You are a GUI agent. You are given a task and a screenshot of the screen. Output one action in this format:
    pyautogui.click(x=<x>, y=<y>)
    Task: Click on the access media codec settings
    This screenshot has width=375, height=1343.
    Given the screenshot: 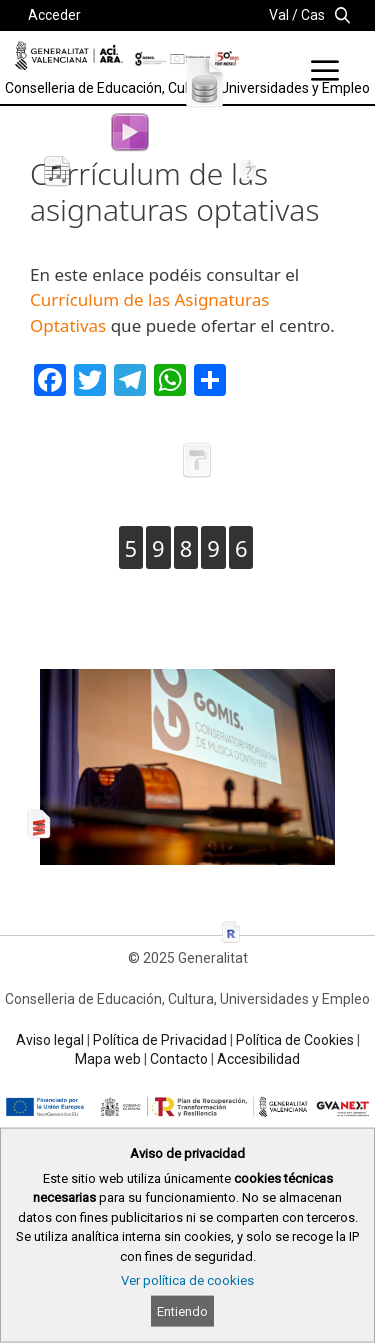 What is the action you would take?
    pyautogui.click(x=130, y=132)
    